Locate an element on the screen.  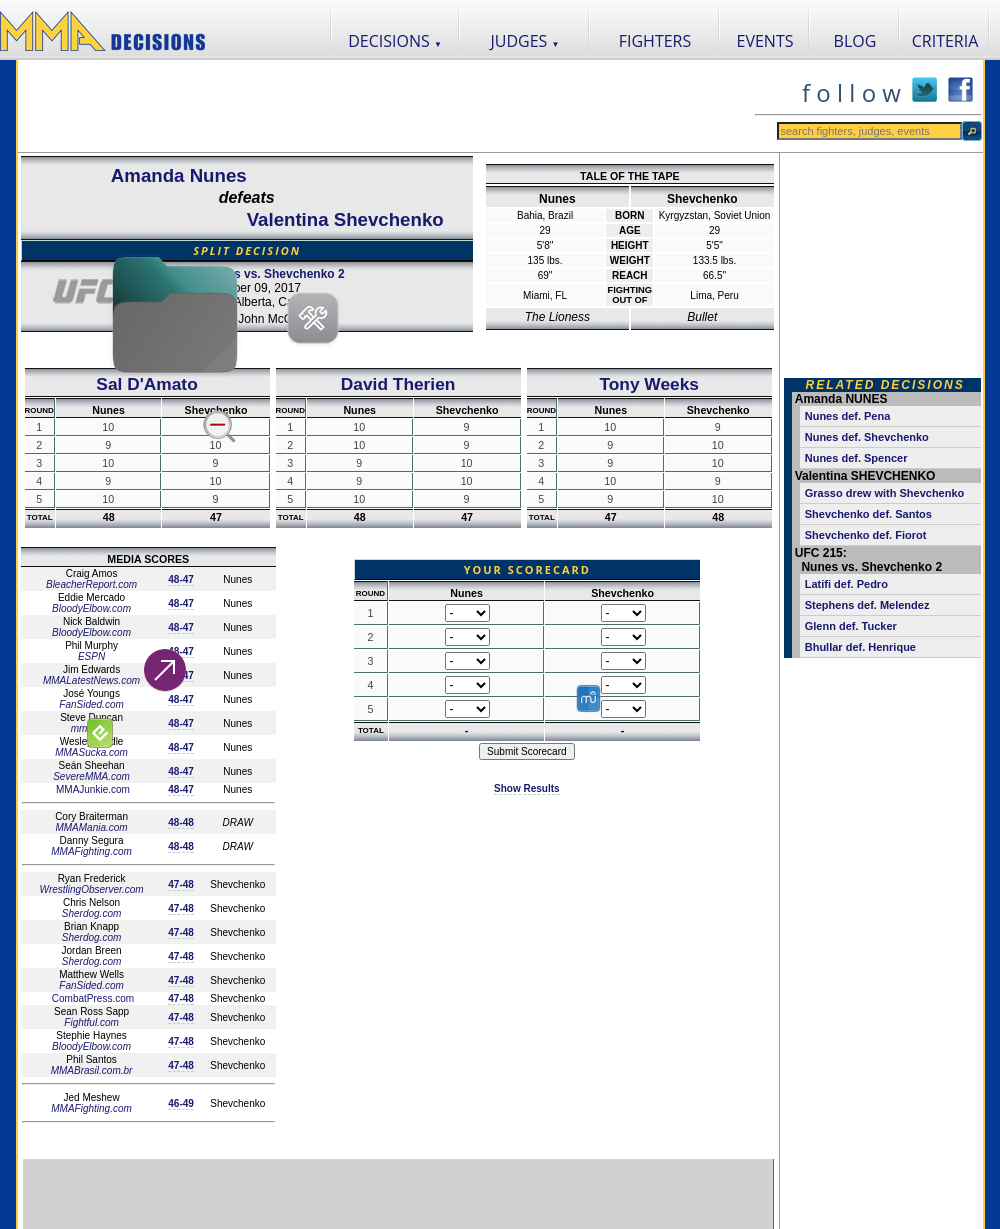
indicates a symbolic link or shortcut to another file is located at coordinates (165, 670).